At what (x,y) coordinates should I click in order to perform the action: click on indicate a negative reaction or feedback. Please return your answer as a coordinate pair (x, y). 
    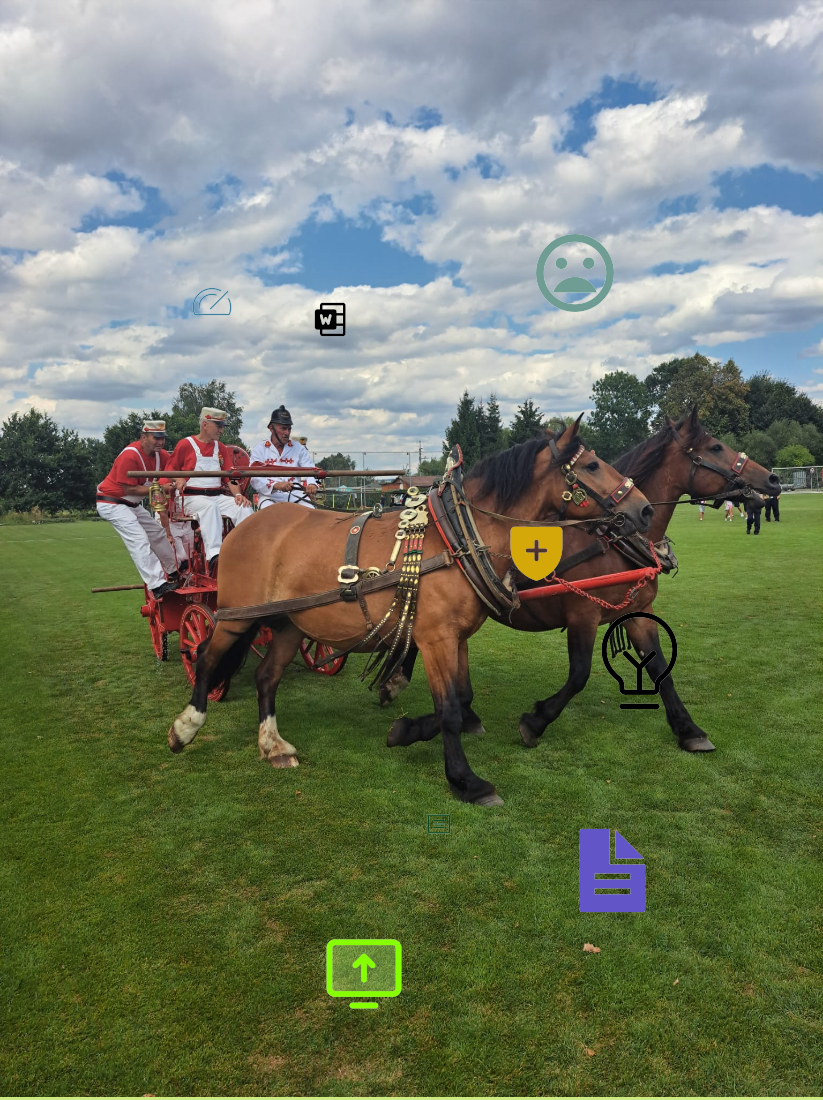
    Looking at the image, I should click on (575, 273).